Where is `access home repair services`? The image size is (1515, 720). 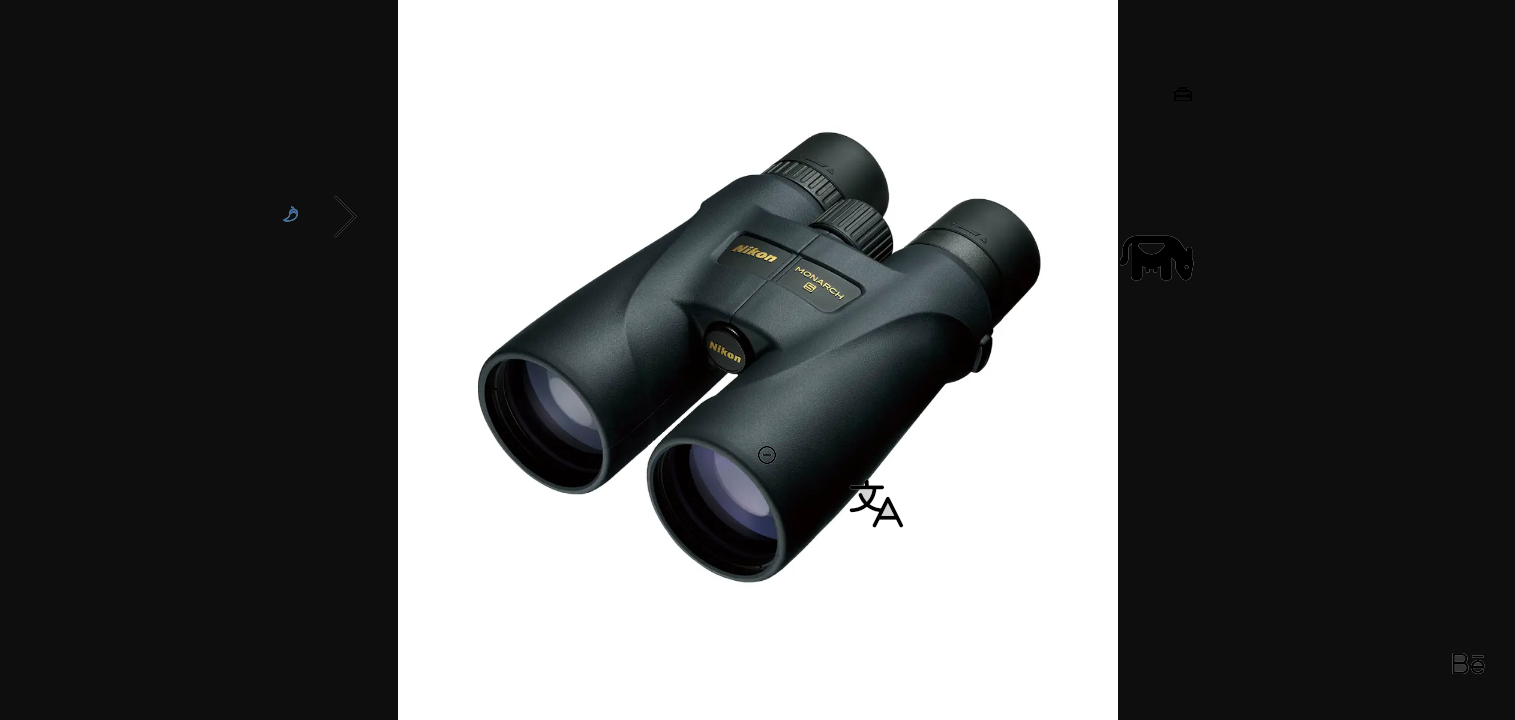
access home repair services is located at coordinates (1183, 94).